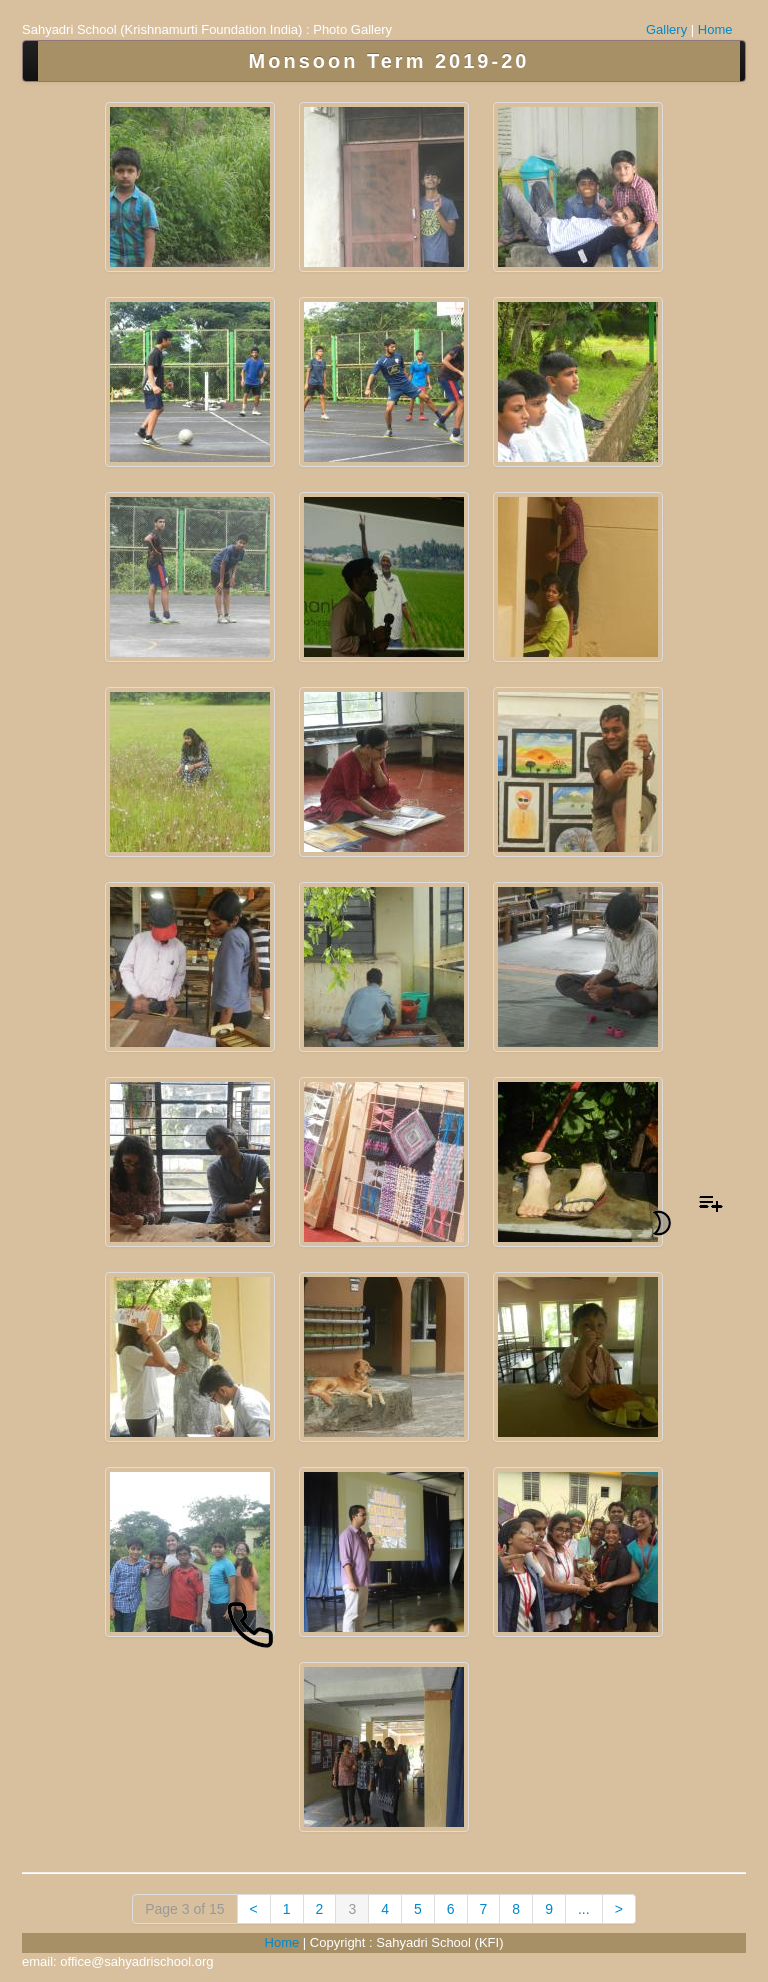  What do you see at coordinates (250, 1625) in the screenshot?
I see `make a phone call` at bounding box center [250, 1625].